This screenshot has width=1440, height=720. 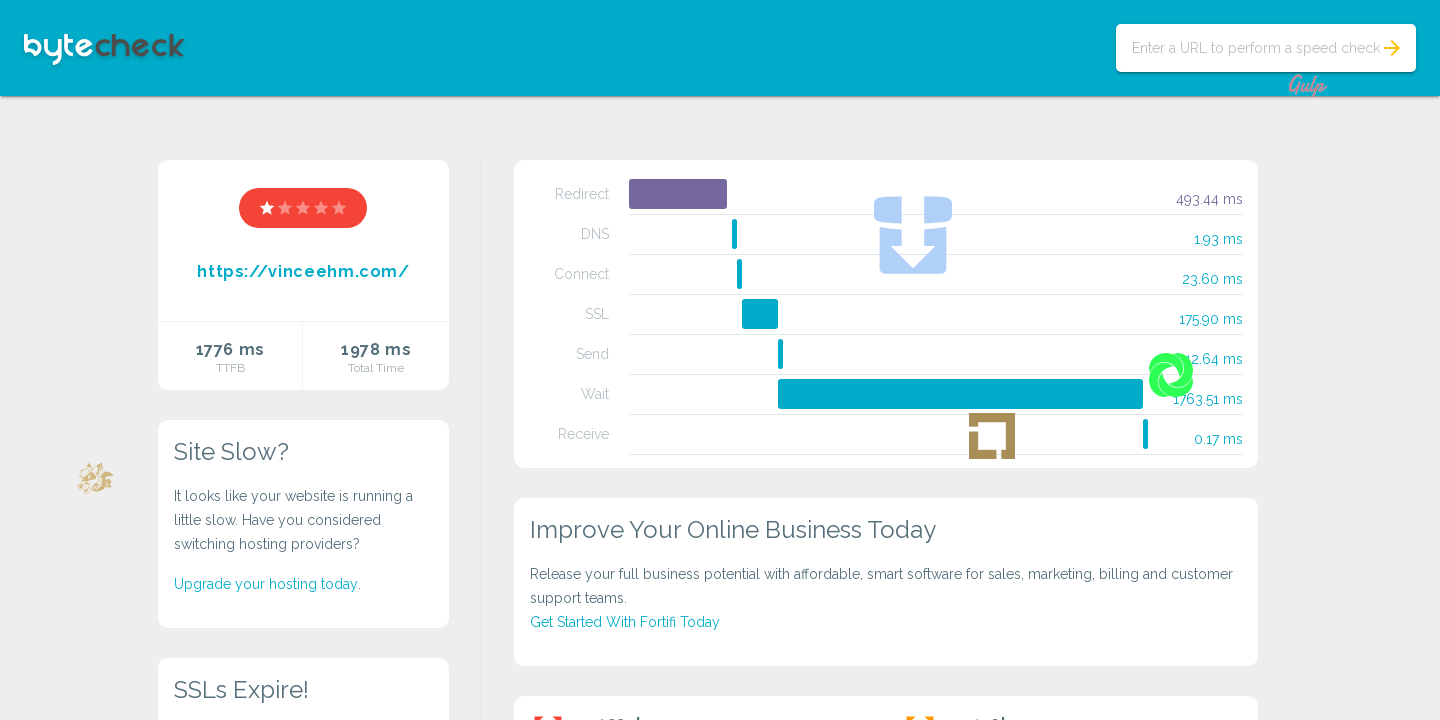 I want to click on gulp.js task runner logo, so click(x=1308, y=86).